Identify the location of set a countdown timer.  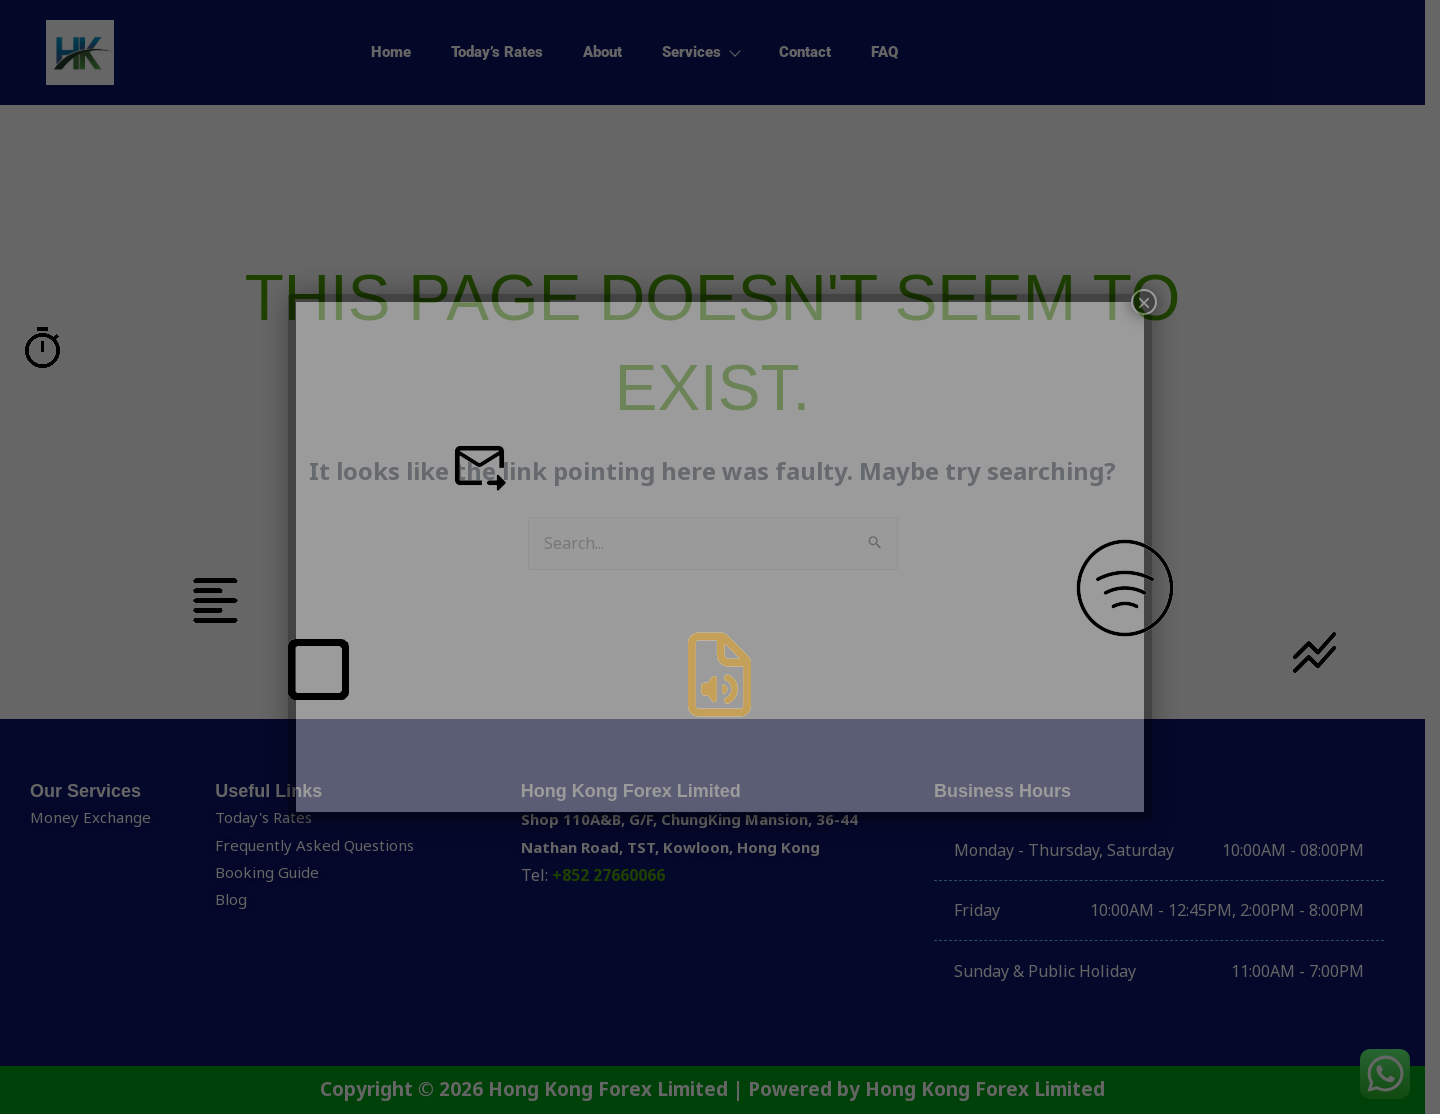
(42, 348).